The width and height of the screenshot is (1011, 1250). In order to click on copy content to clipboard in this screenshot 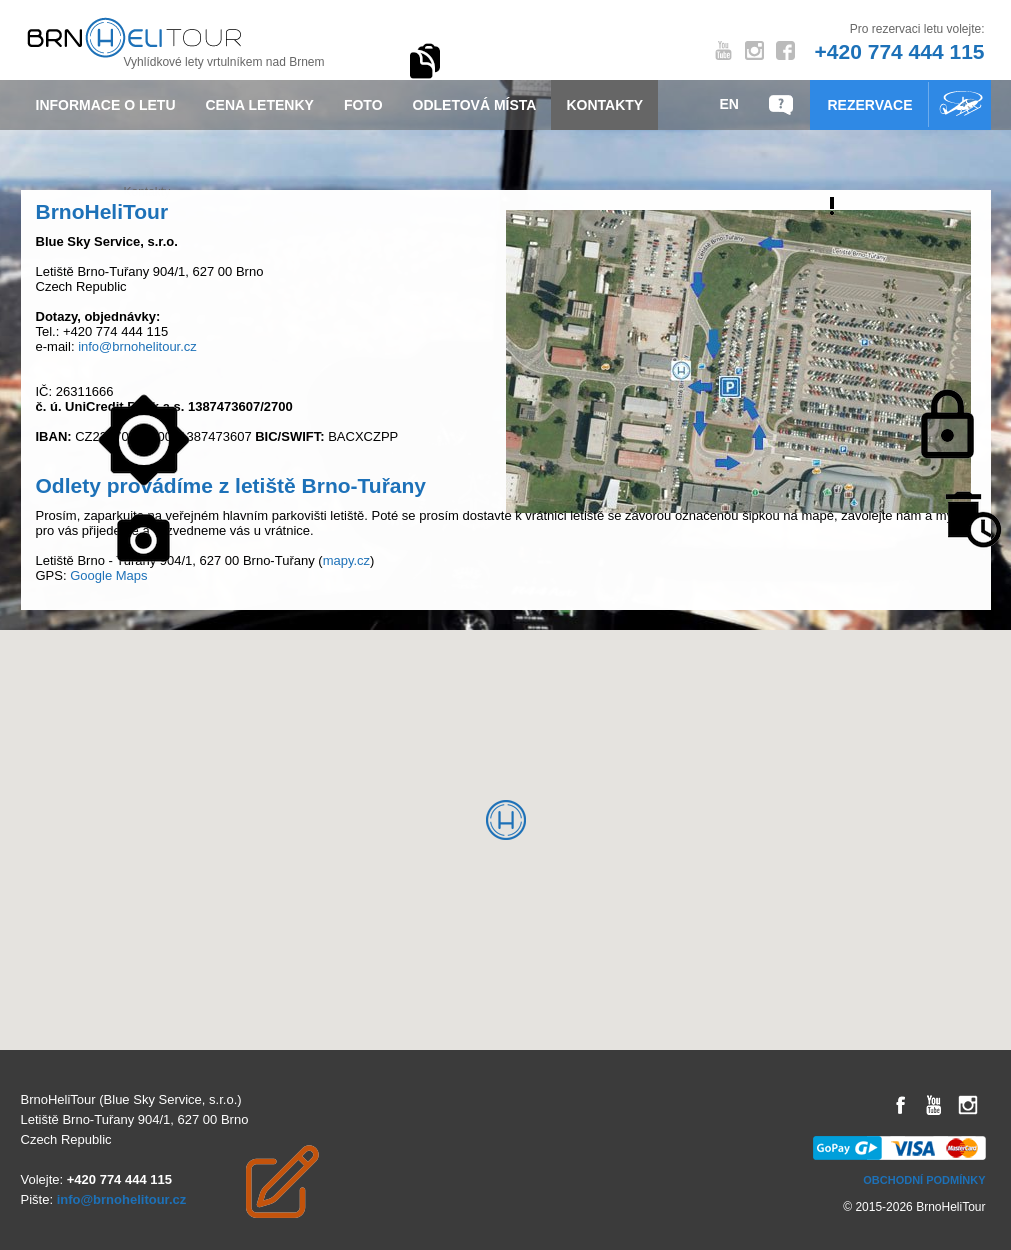, I will do `click(425, 61)`.